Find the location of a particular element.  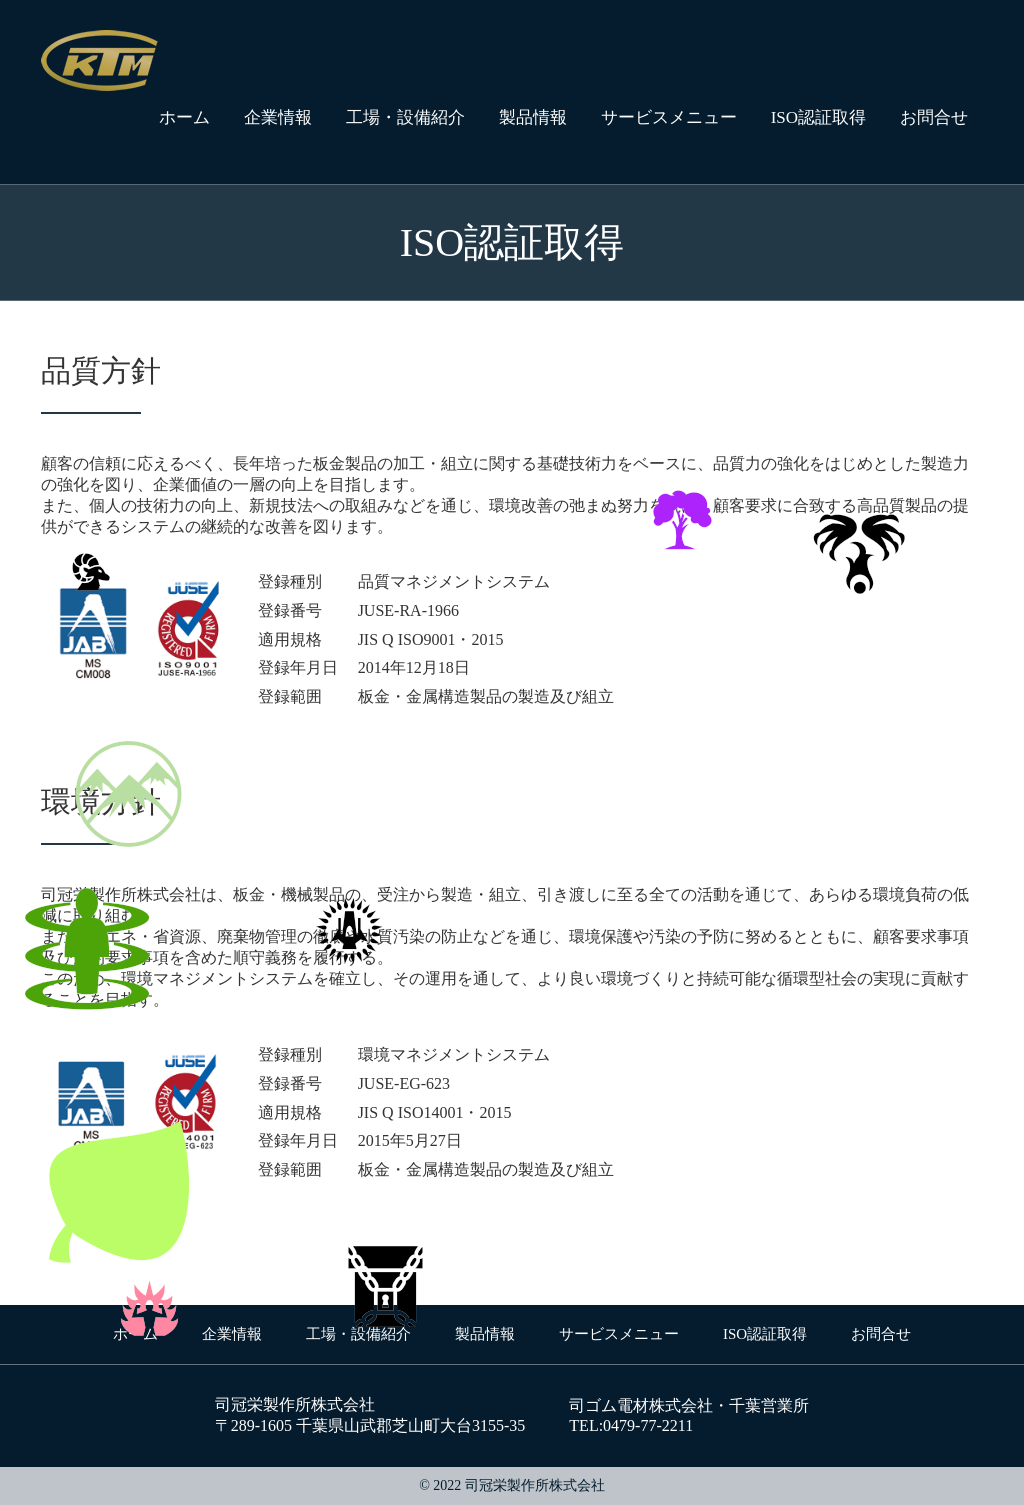

activate a power-up or special ability is located at coordinates (149, 1307).